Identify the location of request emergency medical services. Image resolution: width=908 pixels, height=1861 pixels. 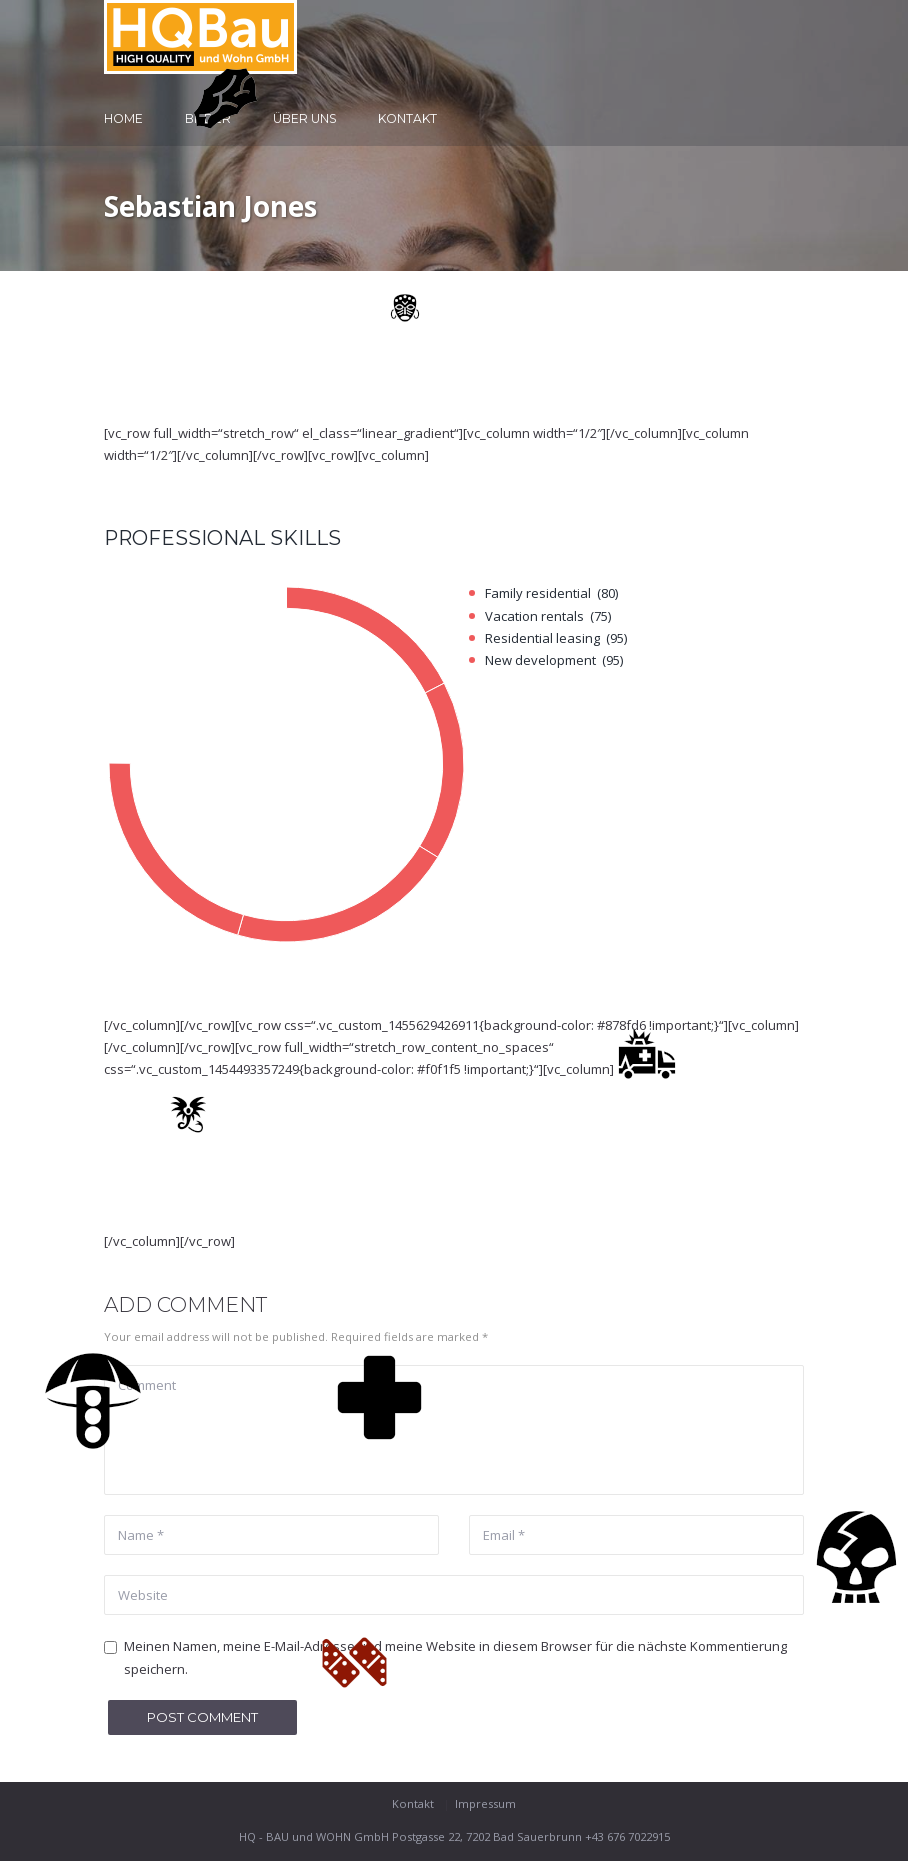
(647, 1053).